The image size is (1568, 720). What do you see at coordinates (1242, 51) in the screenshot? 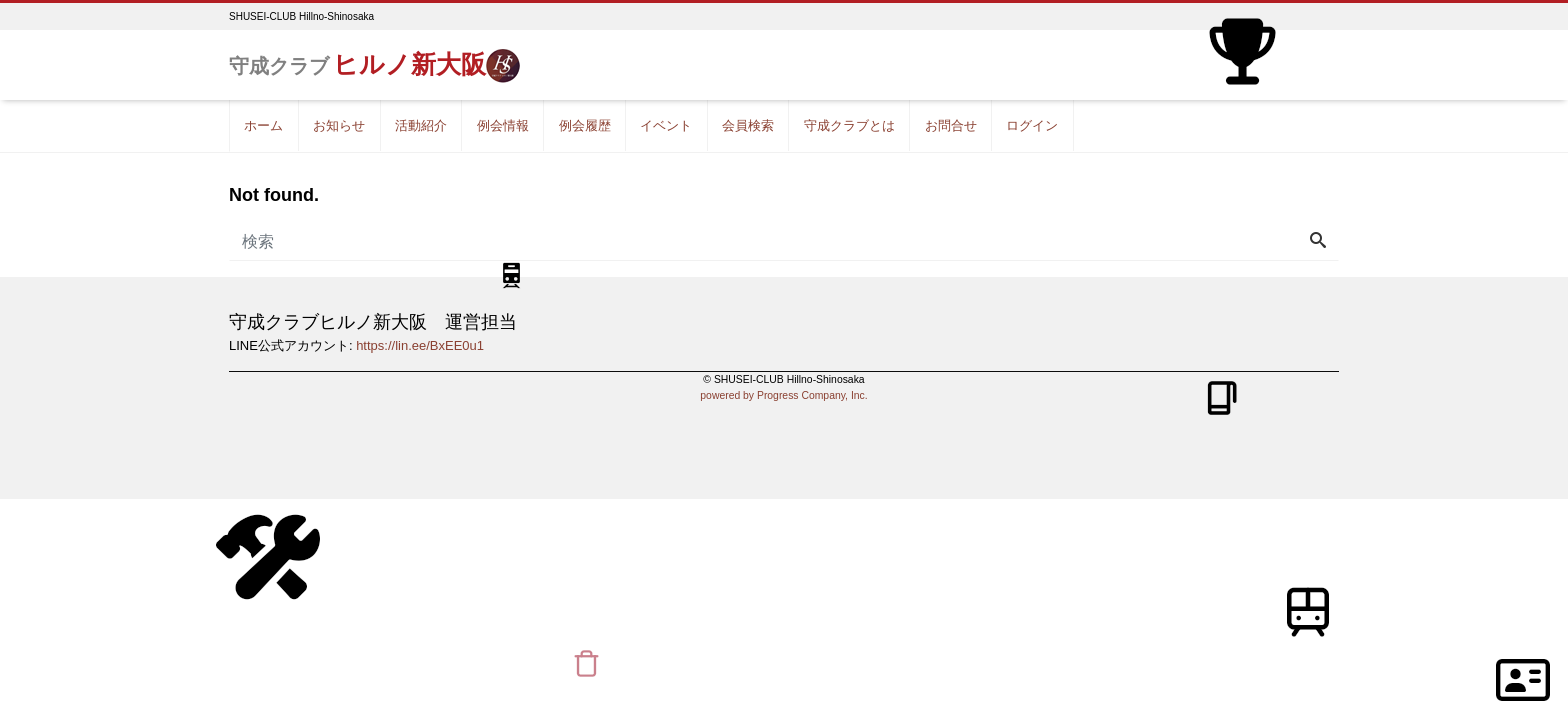
I see `view achievements or awards` at bounding box center [1242, 51].